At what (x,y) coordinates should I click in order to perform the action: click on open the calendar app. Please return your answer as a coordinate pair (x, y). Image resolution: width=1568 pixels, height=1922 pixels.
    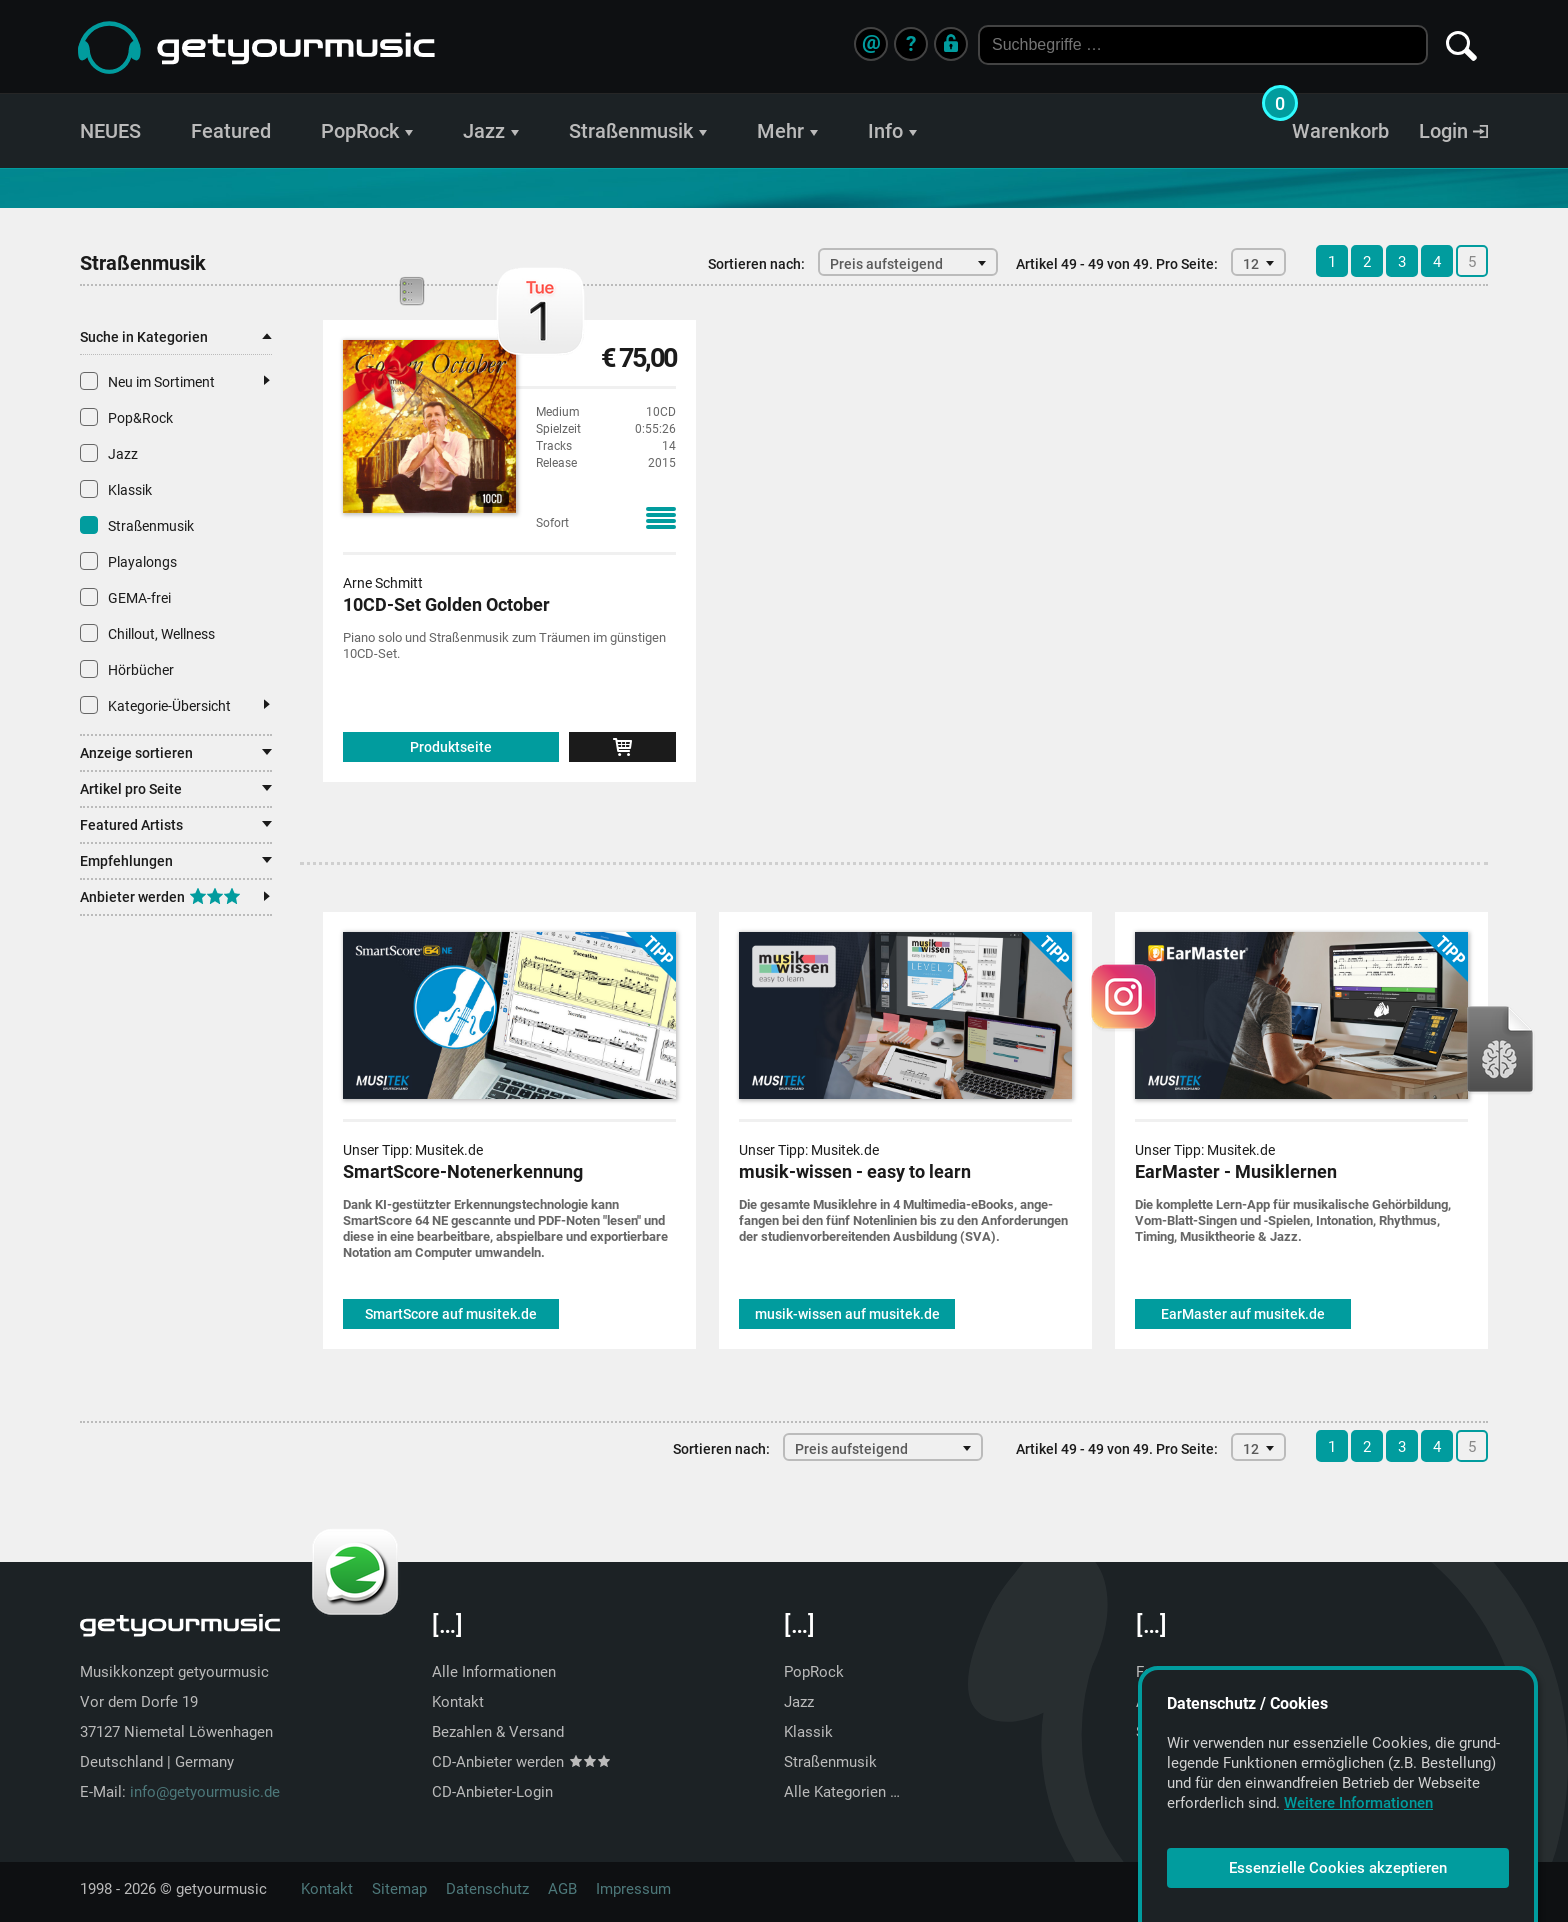
    Looking at the image, I should click on (540, 311).